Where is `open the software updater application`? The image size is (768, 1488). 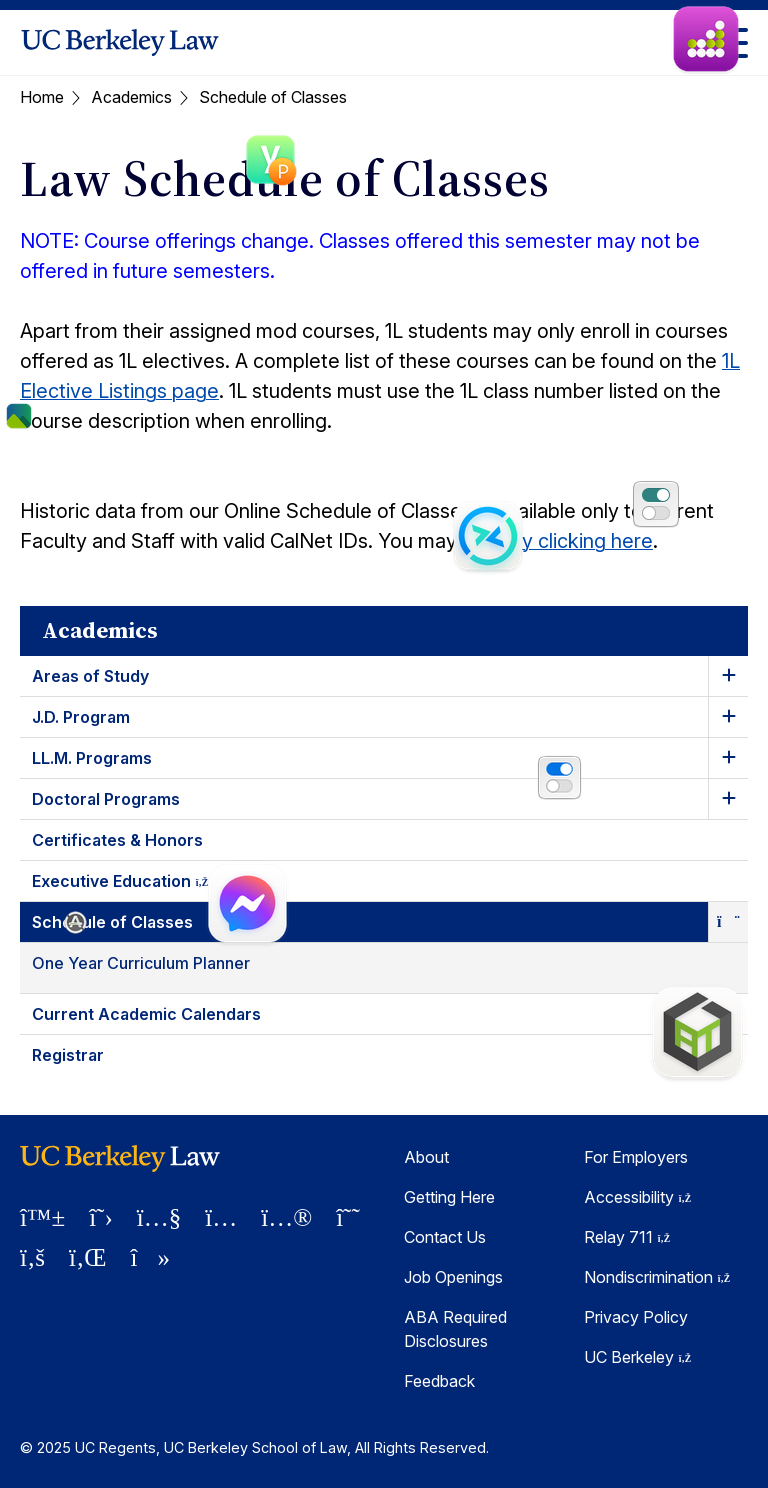 open the software updater application is located at coordinates (75, 922).